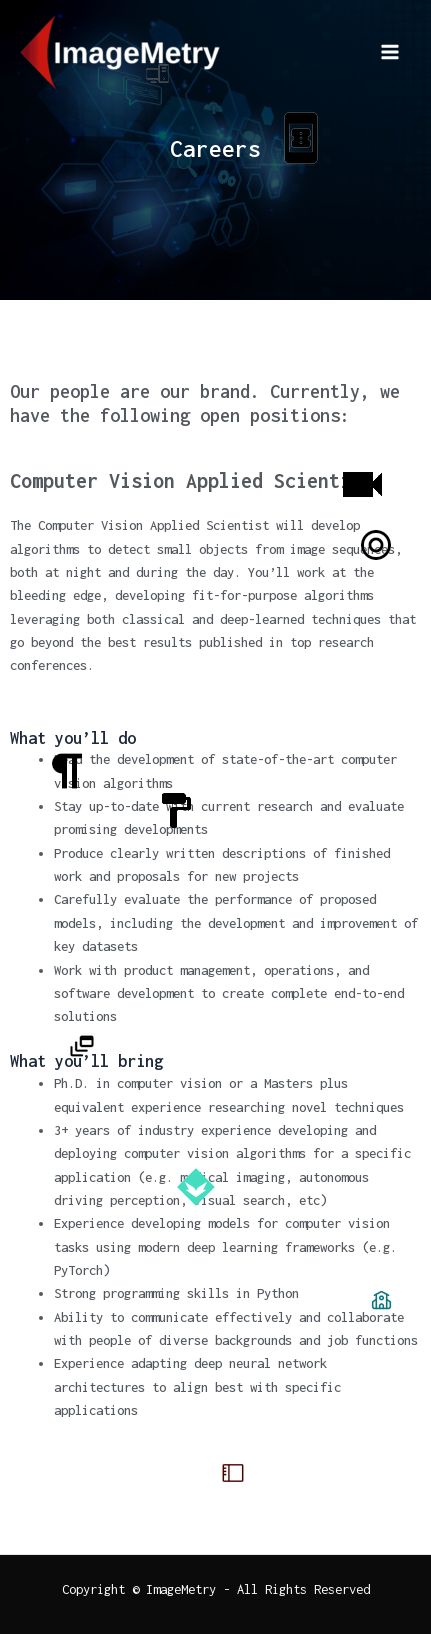 This screenshot has height=1634, width=431. What do you see at coordinates (381, 1300) in the screenshot?
I see `access education or school-related features` at bounding box center [381, 1300].